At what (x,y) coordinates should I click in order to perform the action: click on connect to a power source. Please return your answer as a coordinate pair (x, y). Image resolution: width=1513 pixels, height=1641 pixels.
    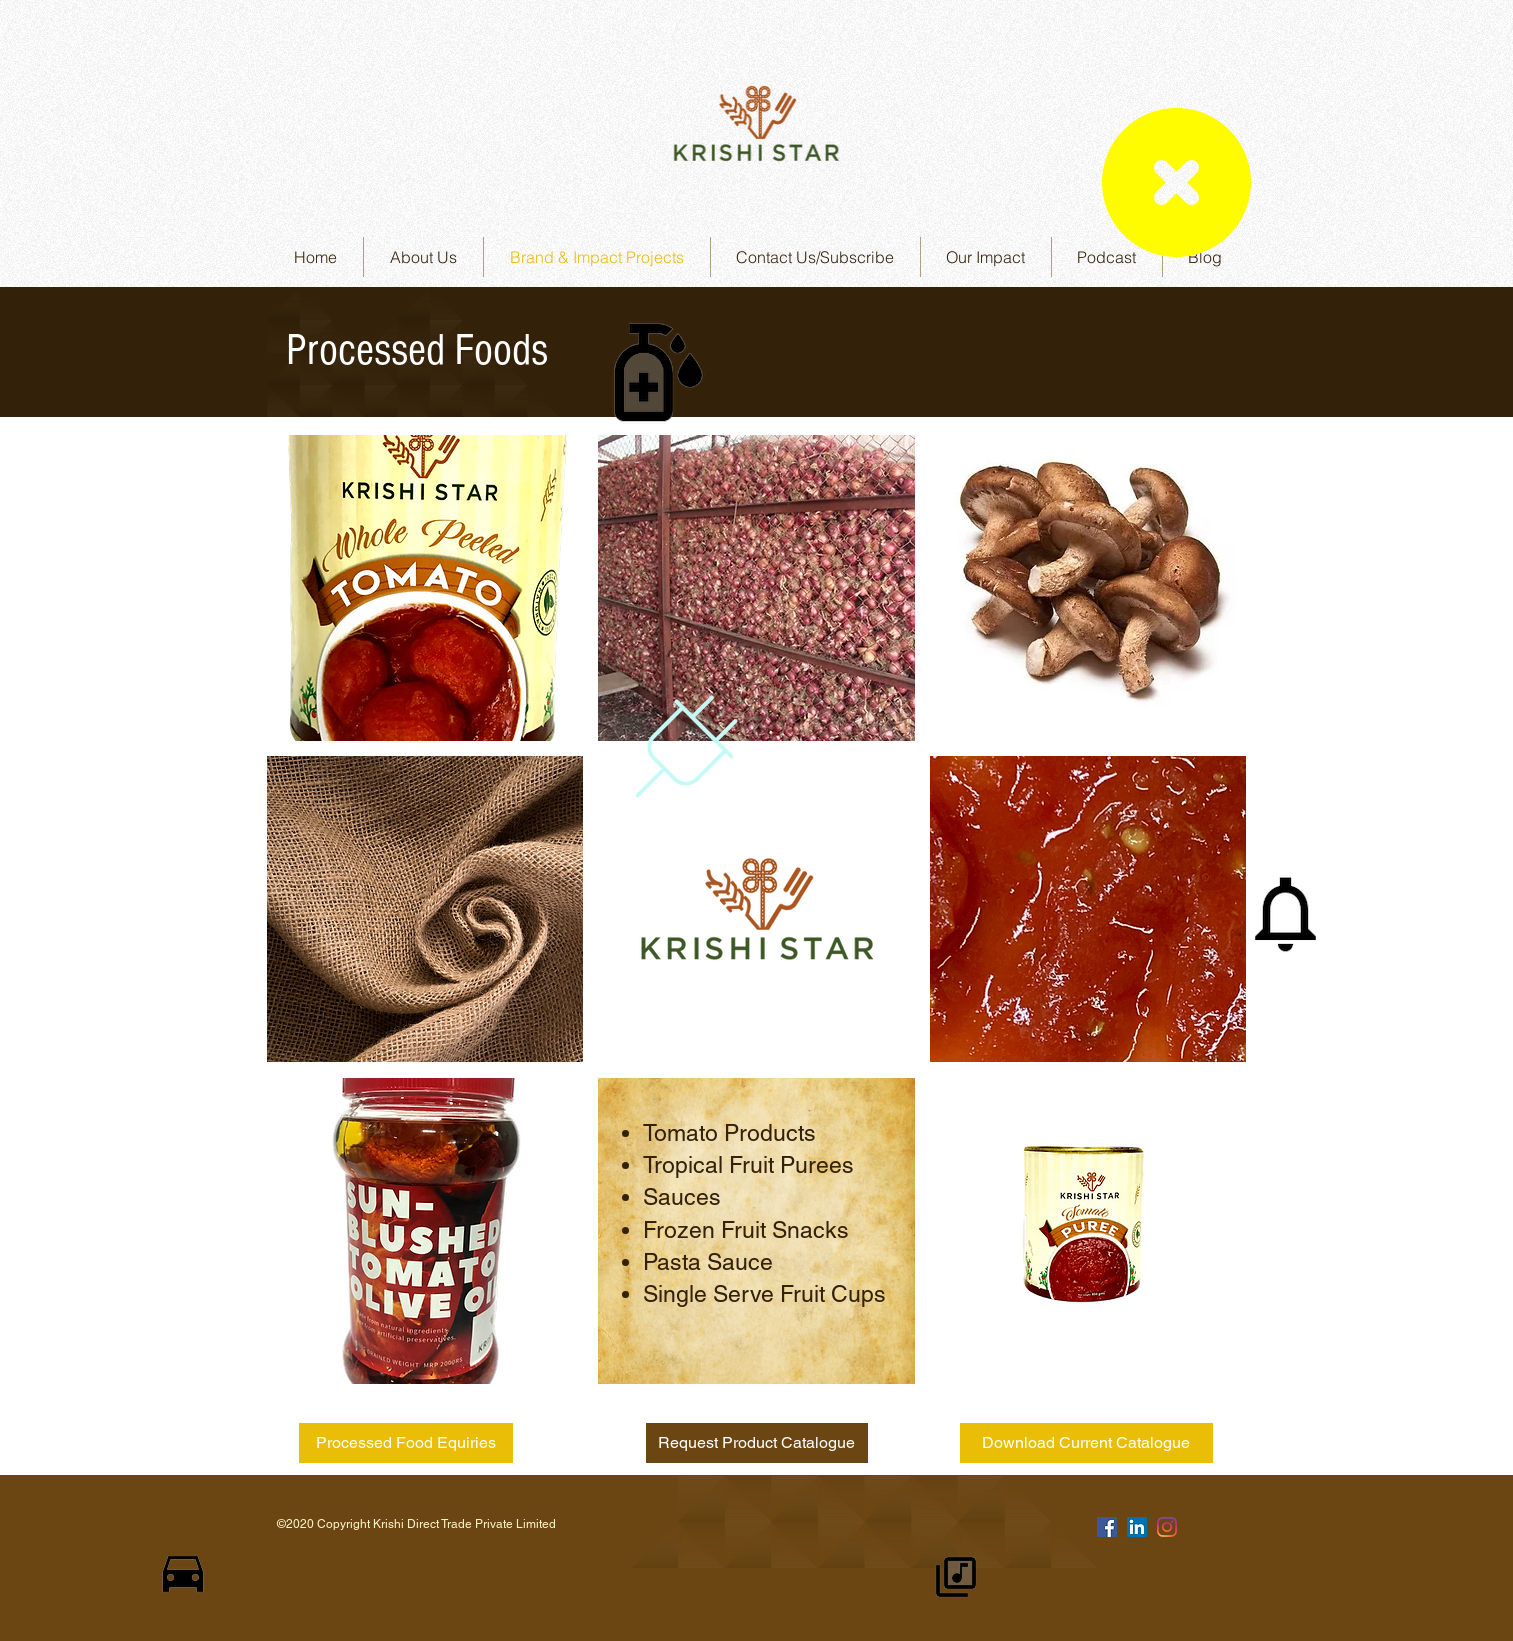
    Looking at the image, I should click on (684, 748).